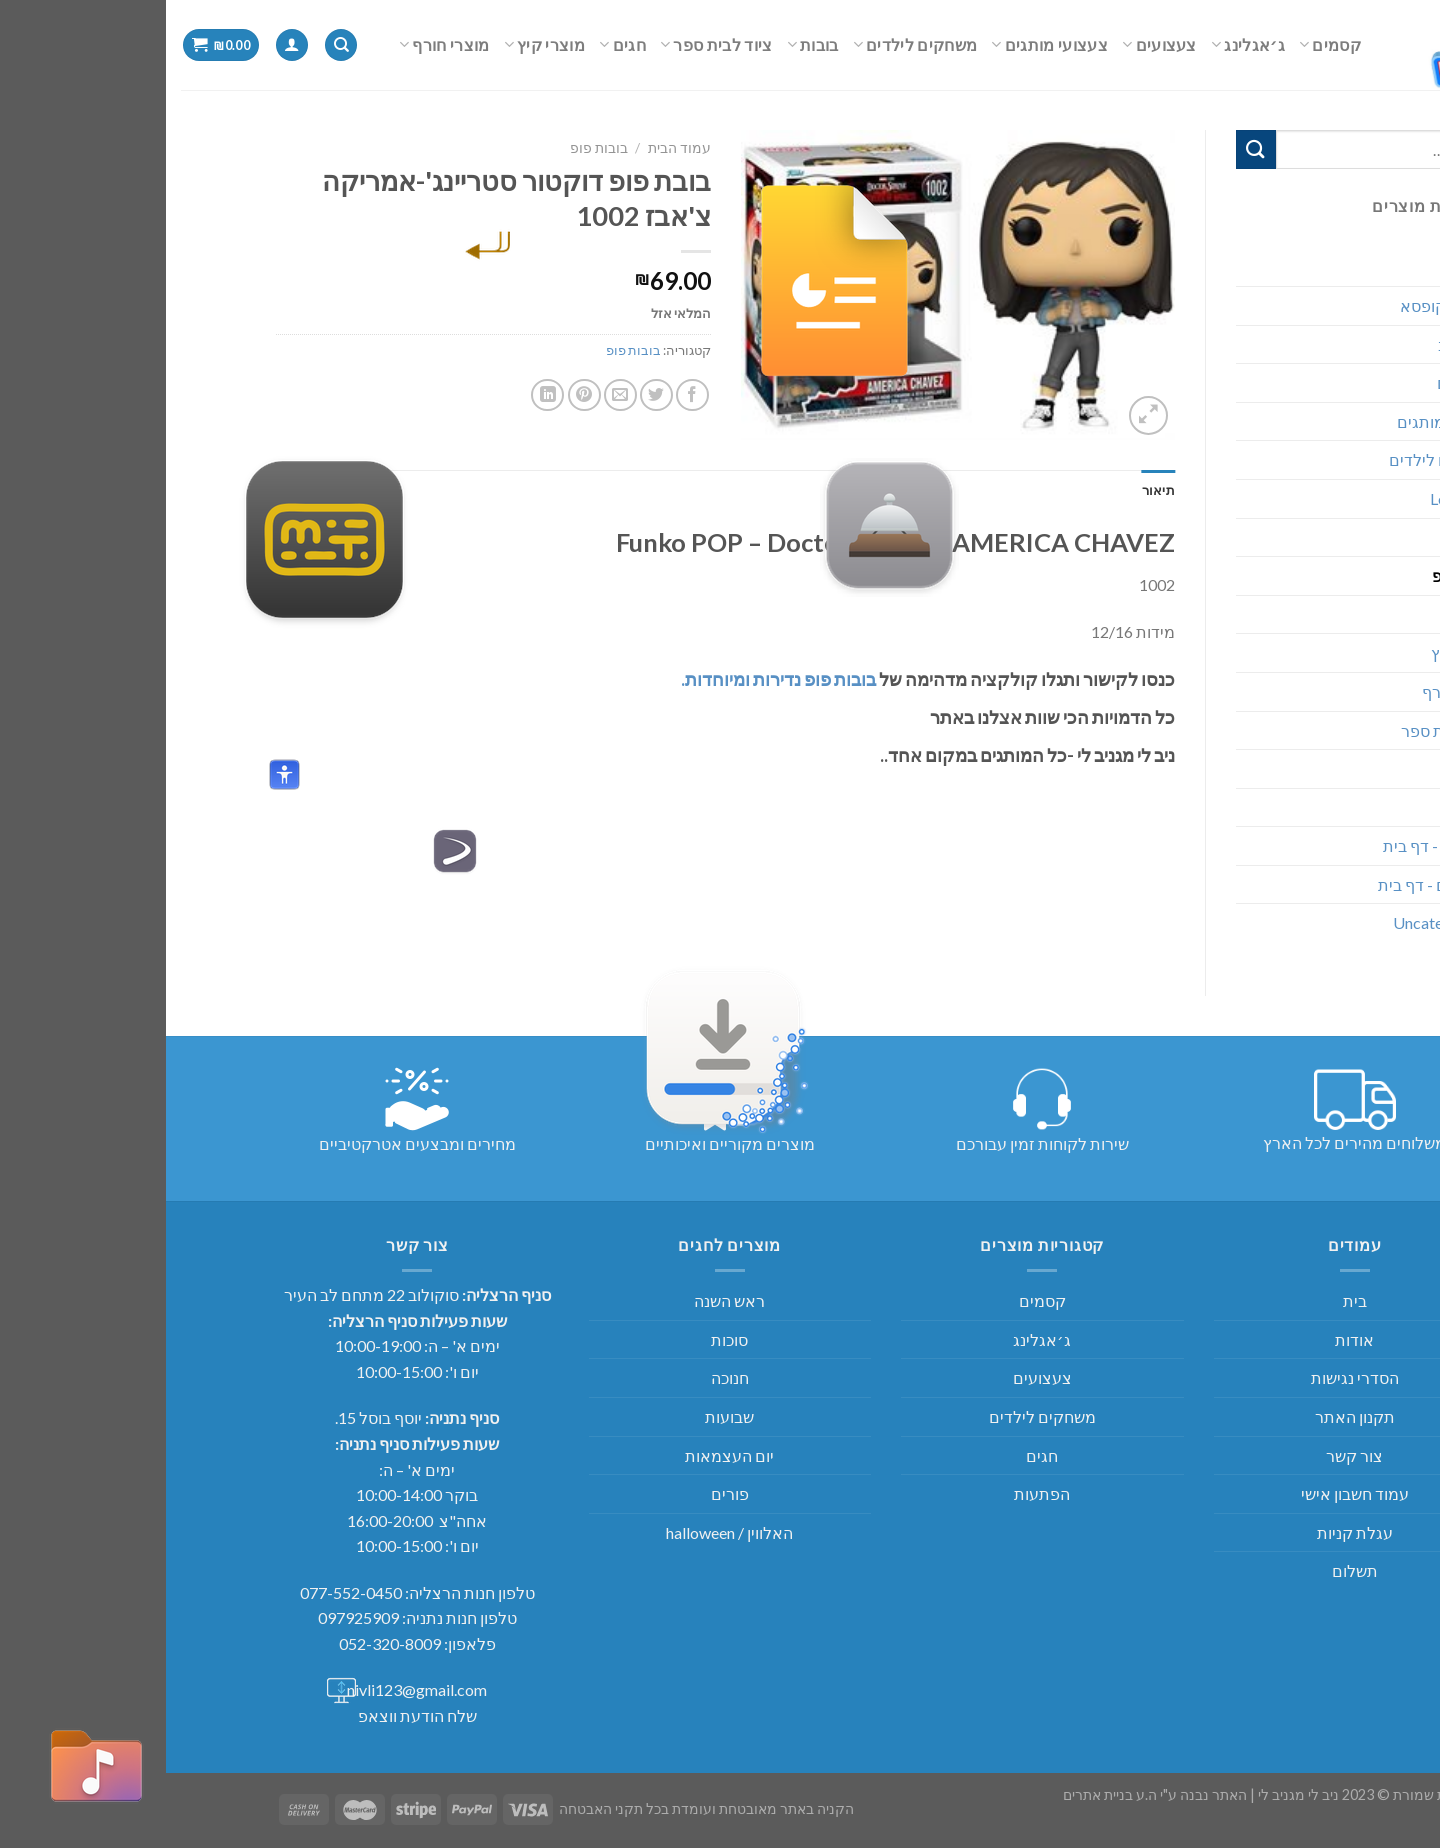 This screenshot has width=1440, height=1848. I want to click on open accessibility settings, so click(284, 774).